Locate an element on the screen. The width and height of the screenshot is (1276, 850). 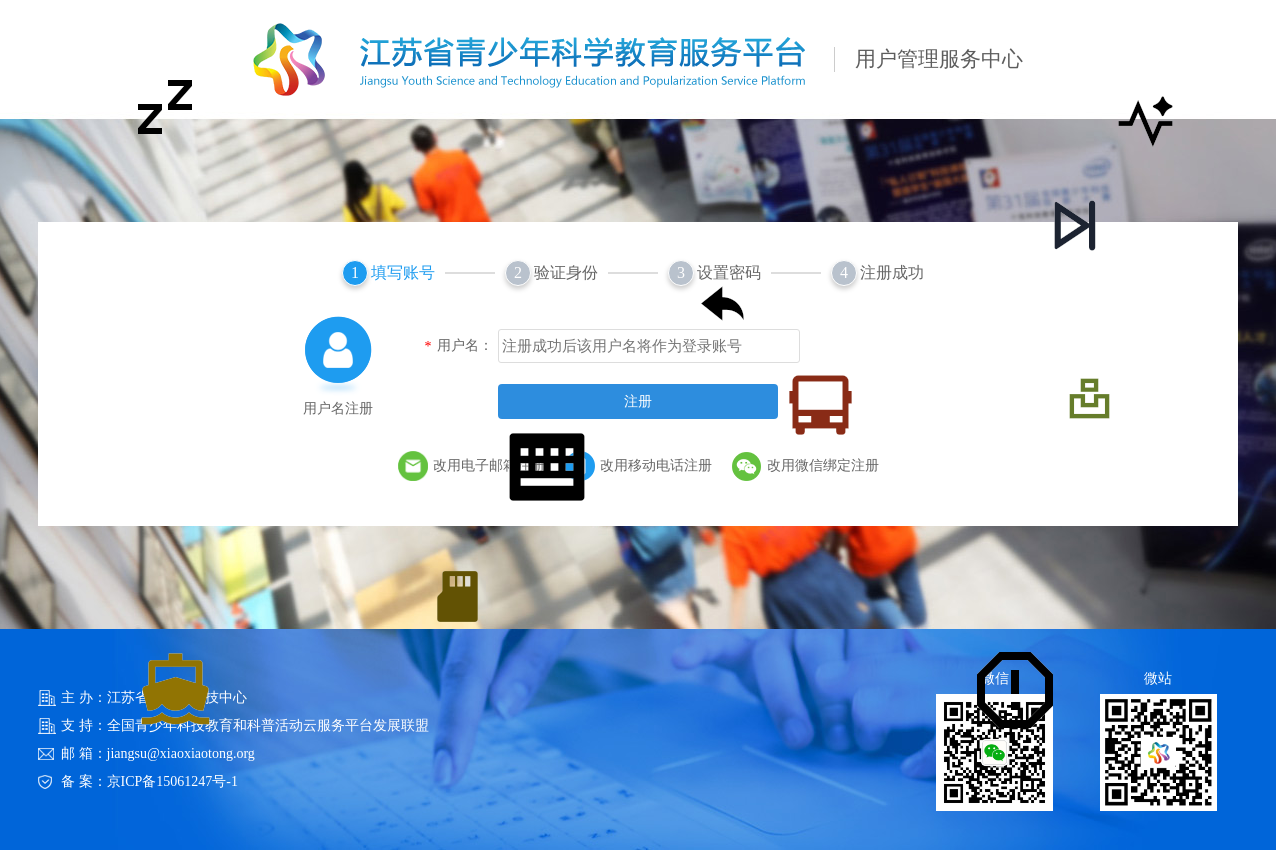
access external storage settings is located at coordinates (457, 596).